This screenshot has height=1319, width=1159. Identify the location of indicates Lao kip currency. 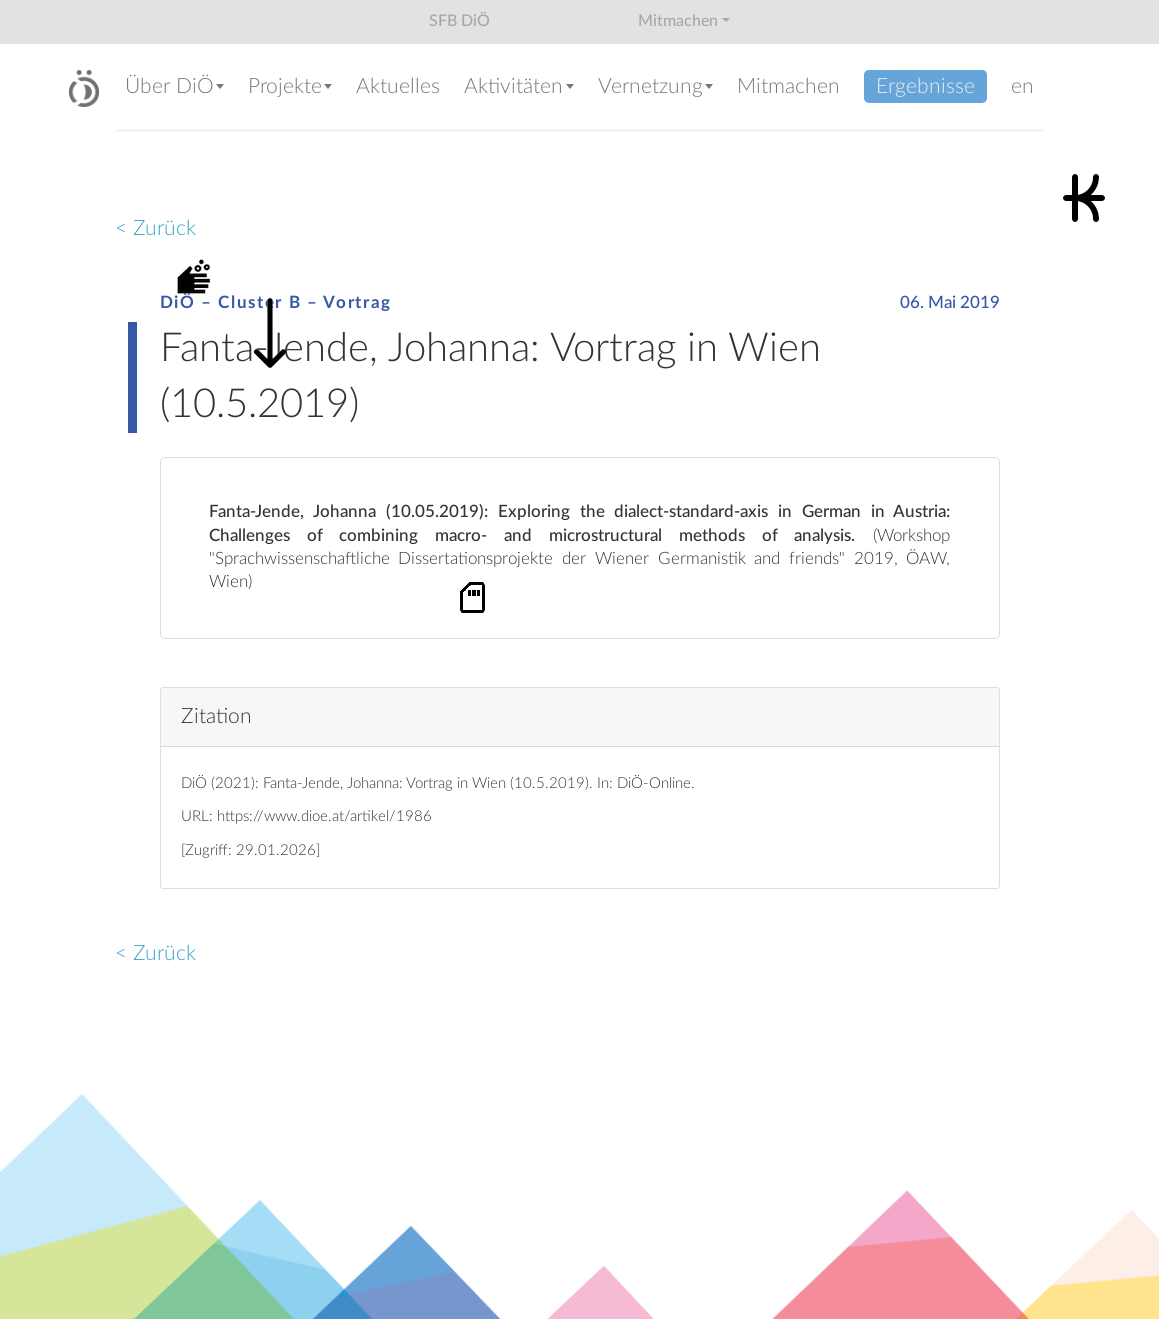
(1084, 198).